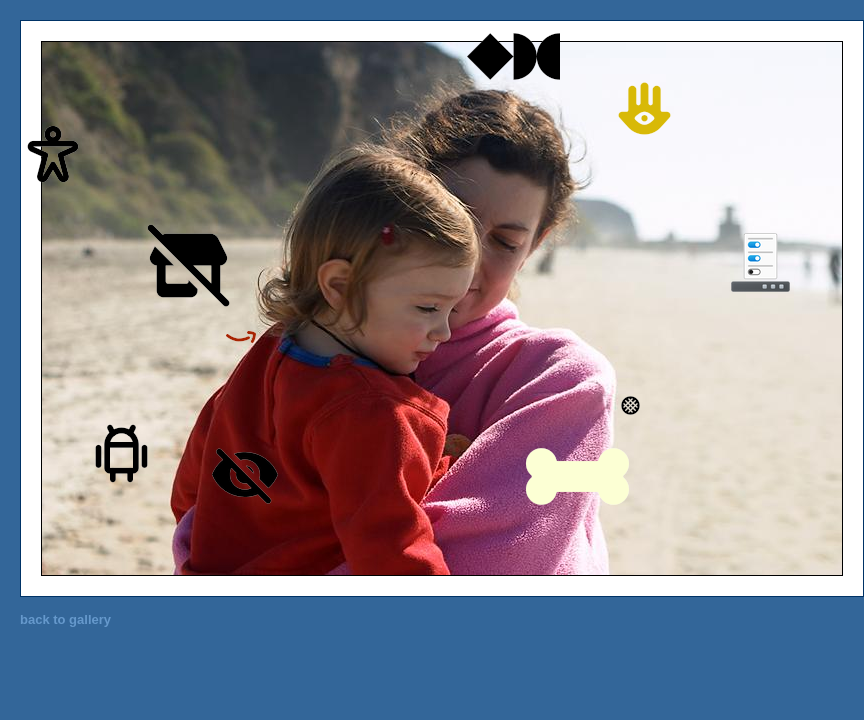 The image size is (864, 720). What do you see at coordinates (630, 405) in the screenshot?
I see `indicates a dutch treat or snack item` at bounding box center [630, 405].